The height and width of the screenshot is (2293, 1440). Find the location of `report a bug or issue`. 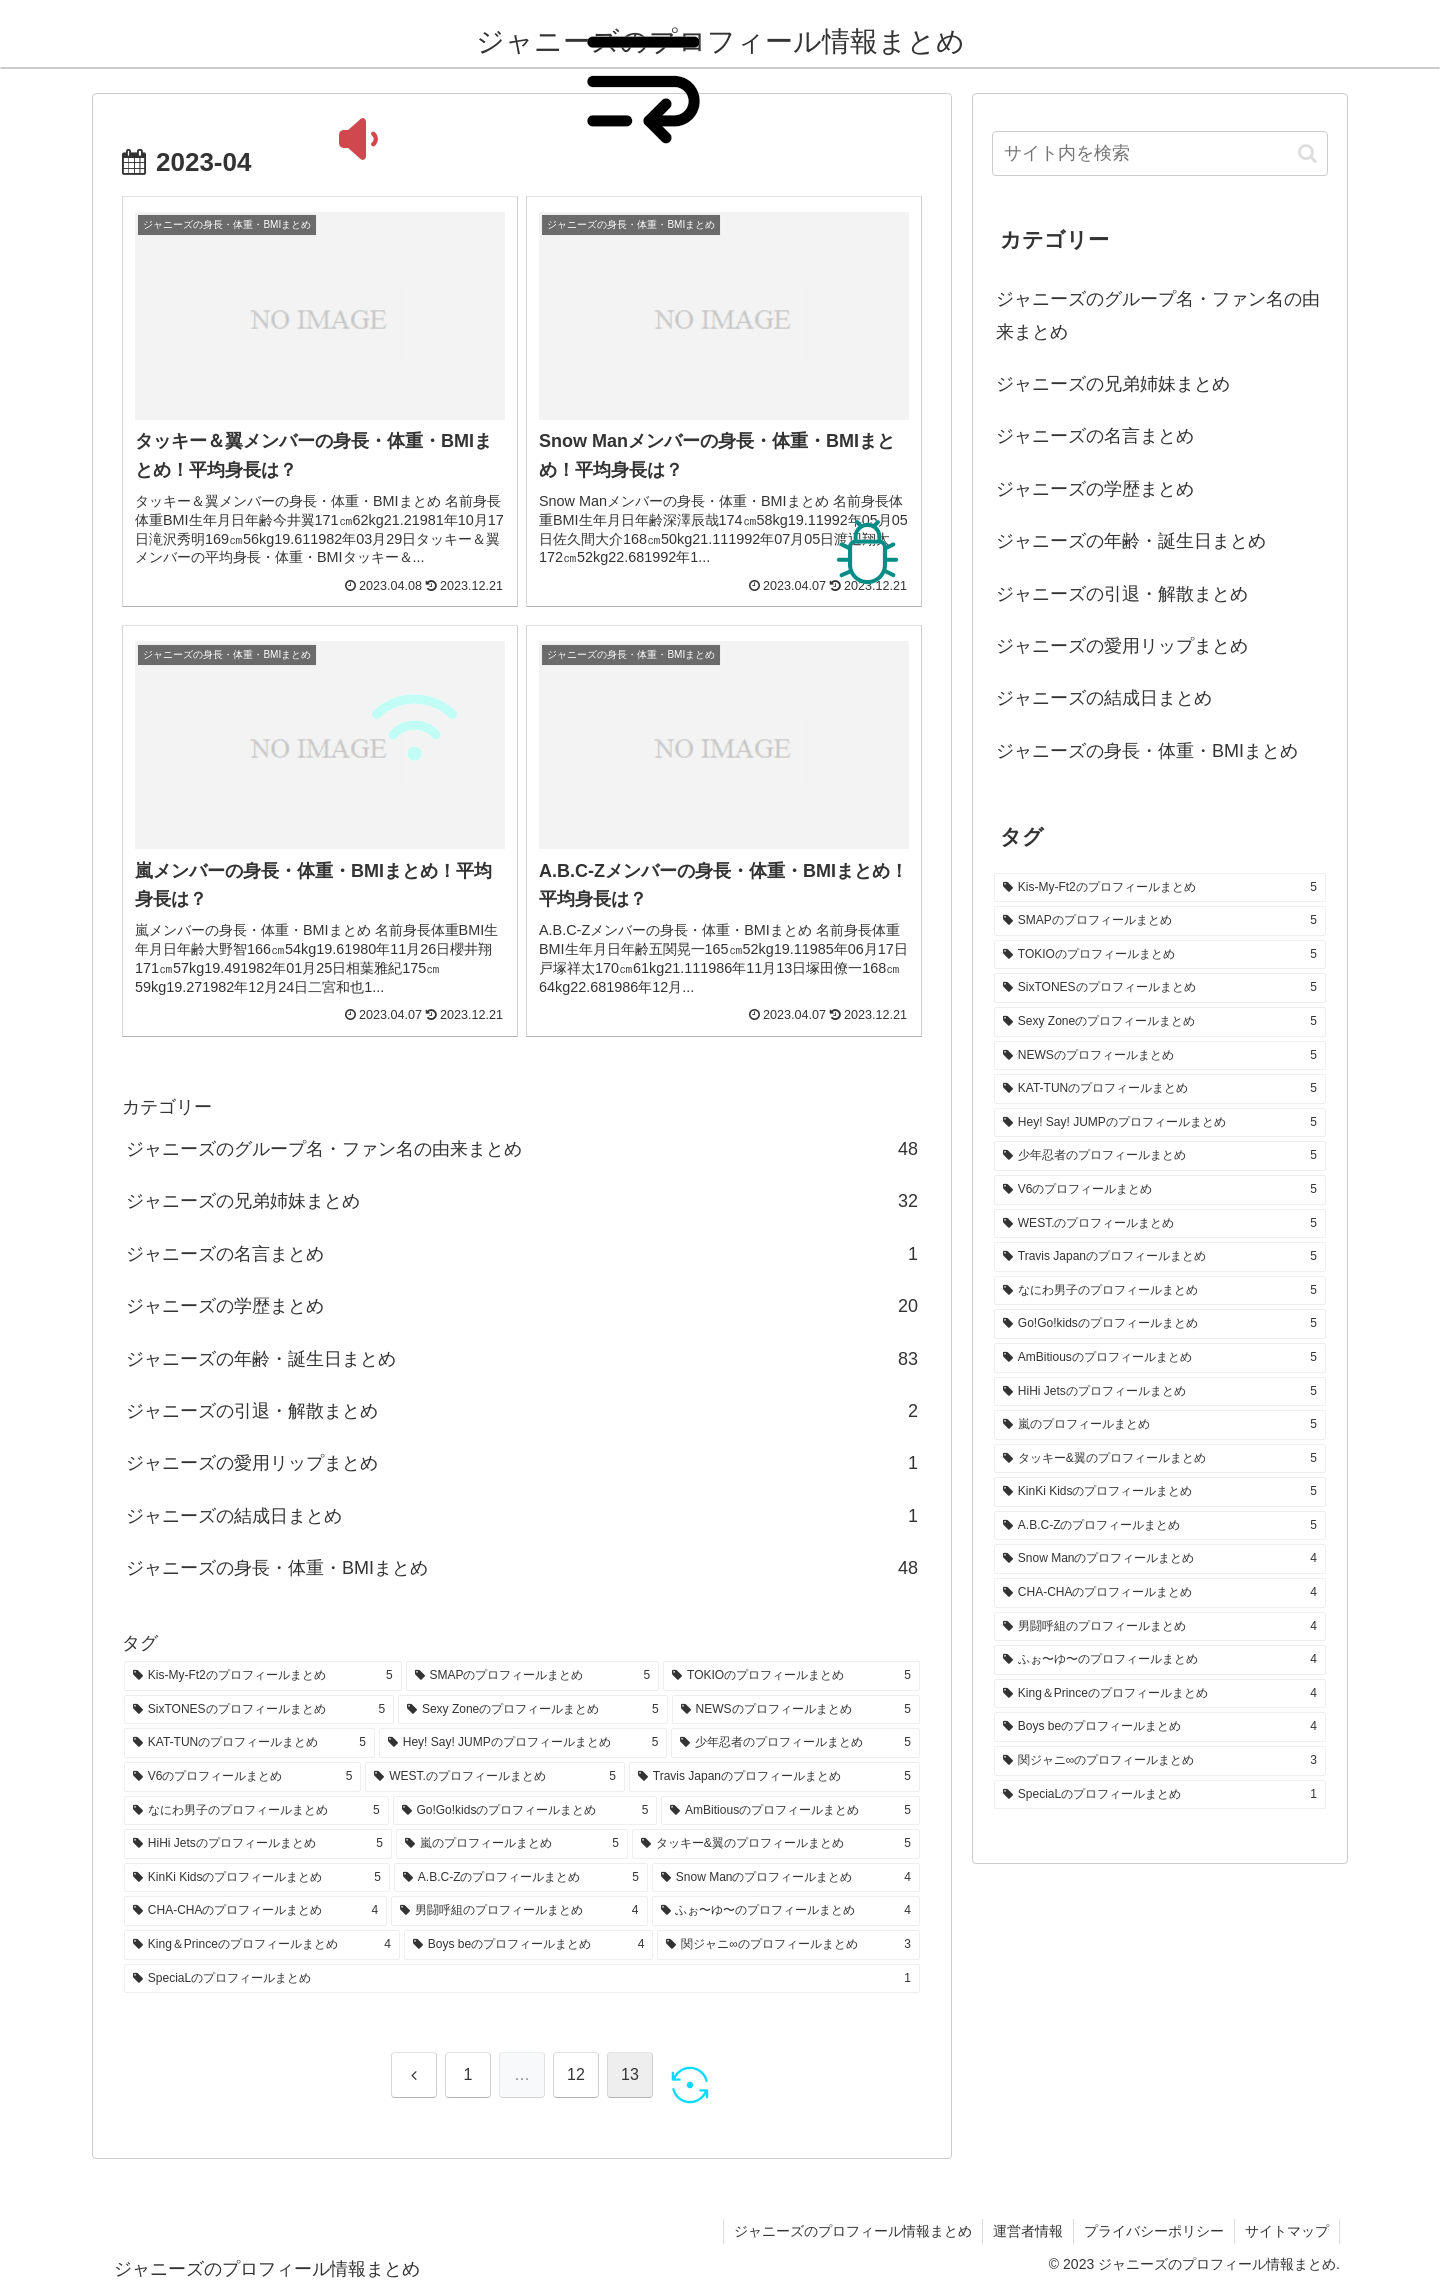

report a bug or issue is located at coordinates (867, 553).